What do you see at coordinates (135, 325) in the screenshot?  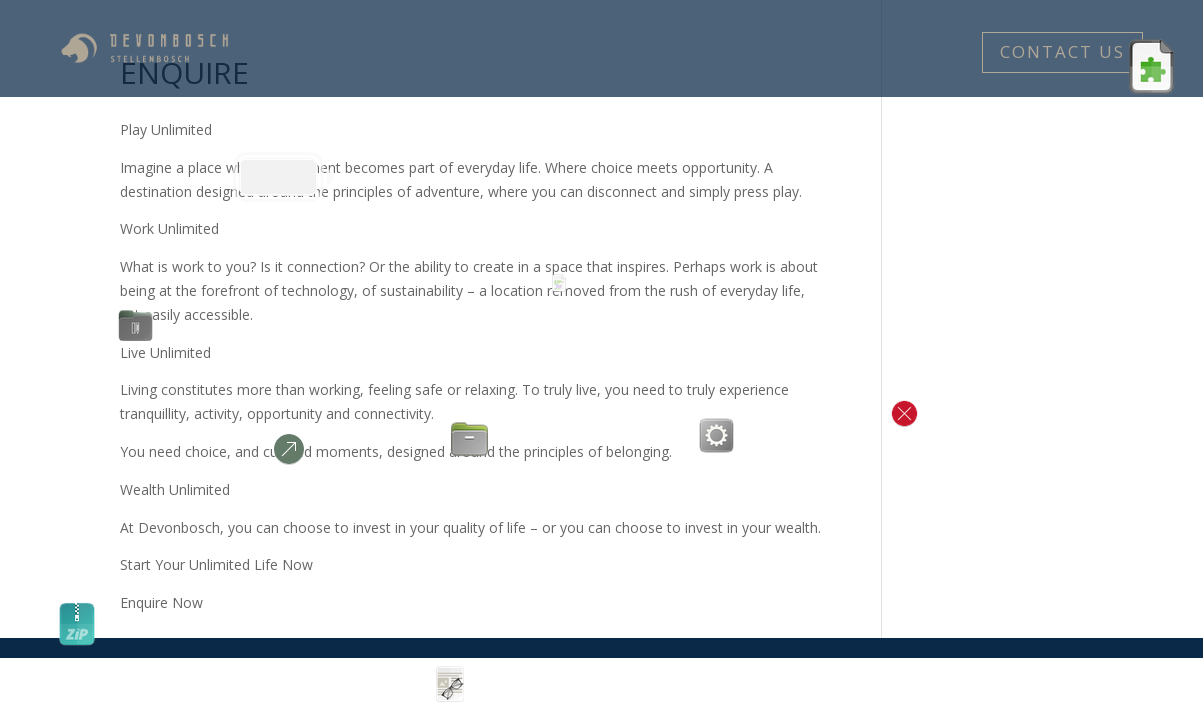 I see `open templates folder` at bounding box center [135, 325].